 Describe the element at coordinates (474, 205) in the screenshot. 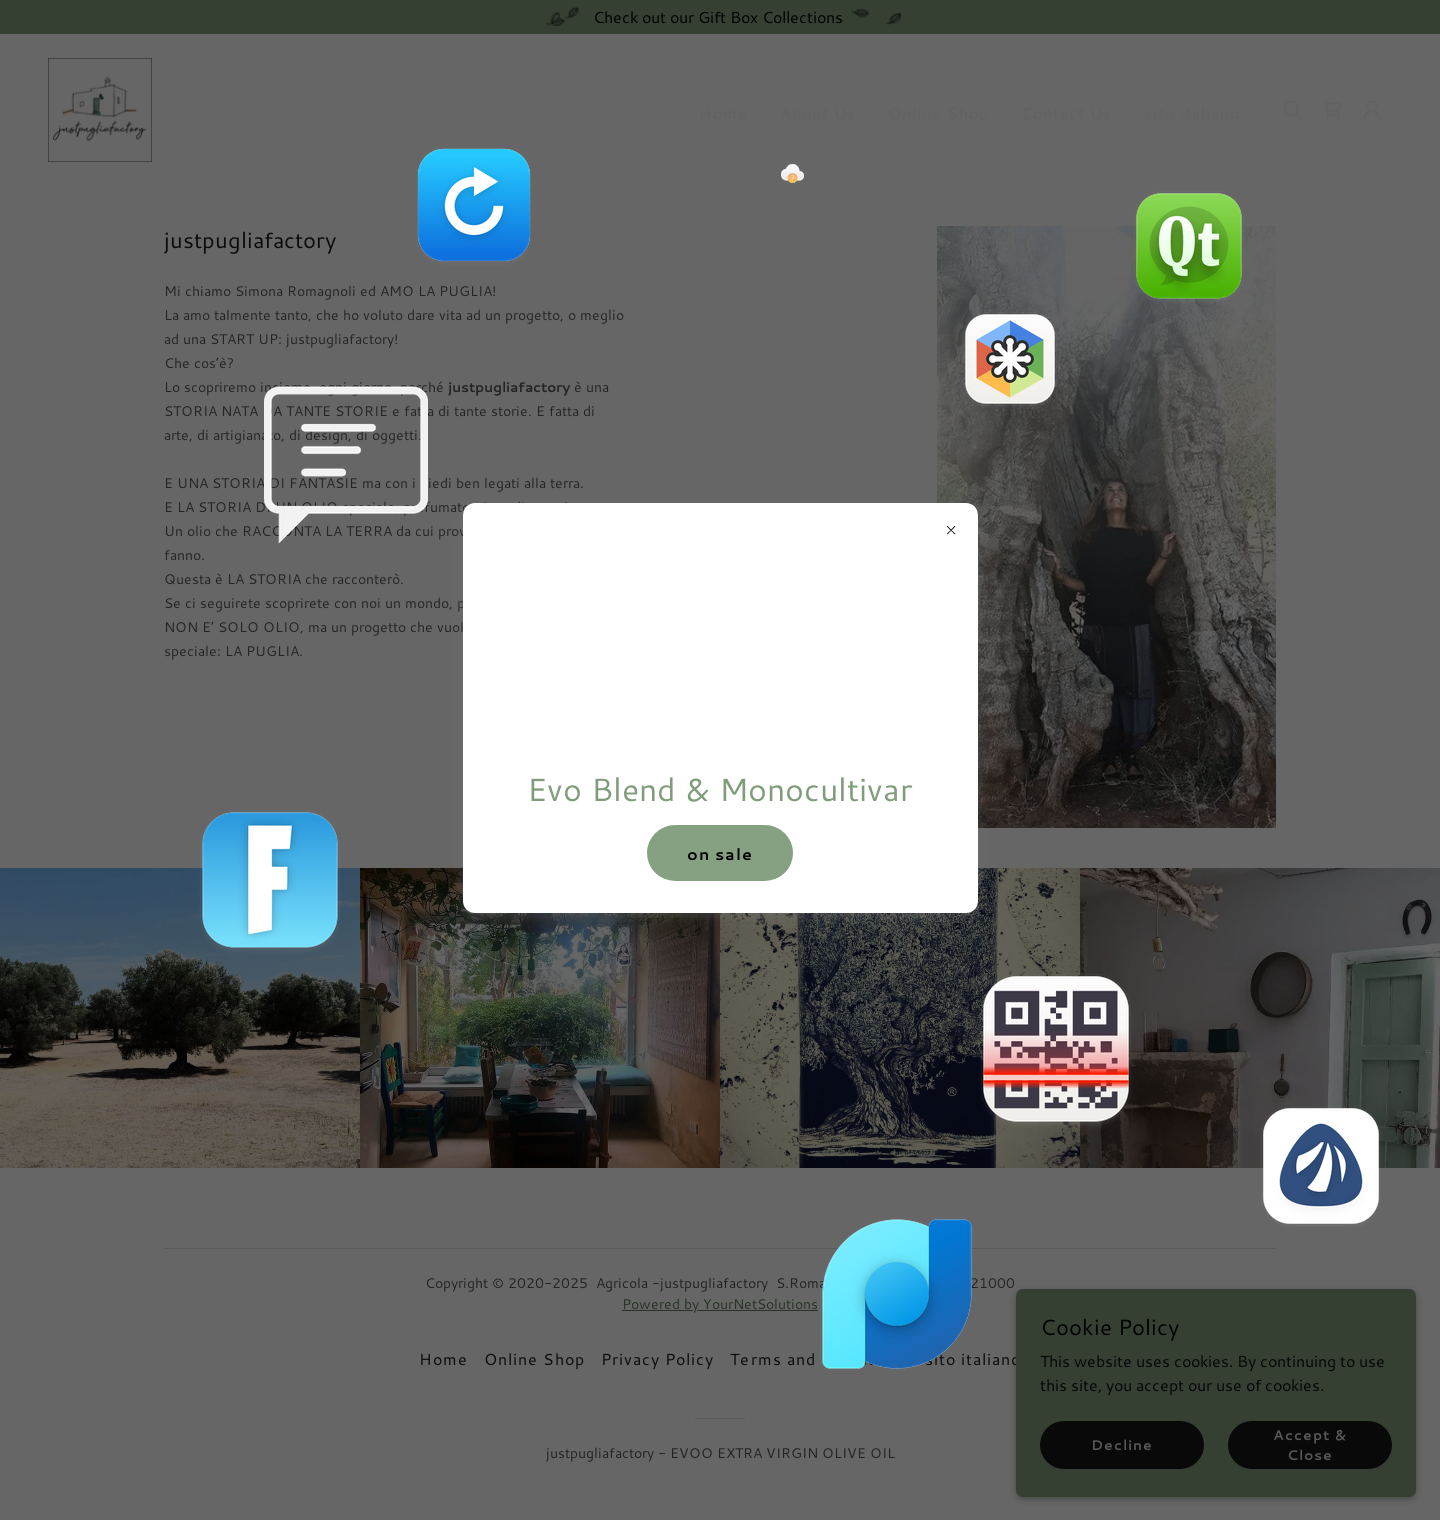

I see `restart the system or application` at that location.